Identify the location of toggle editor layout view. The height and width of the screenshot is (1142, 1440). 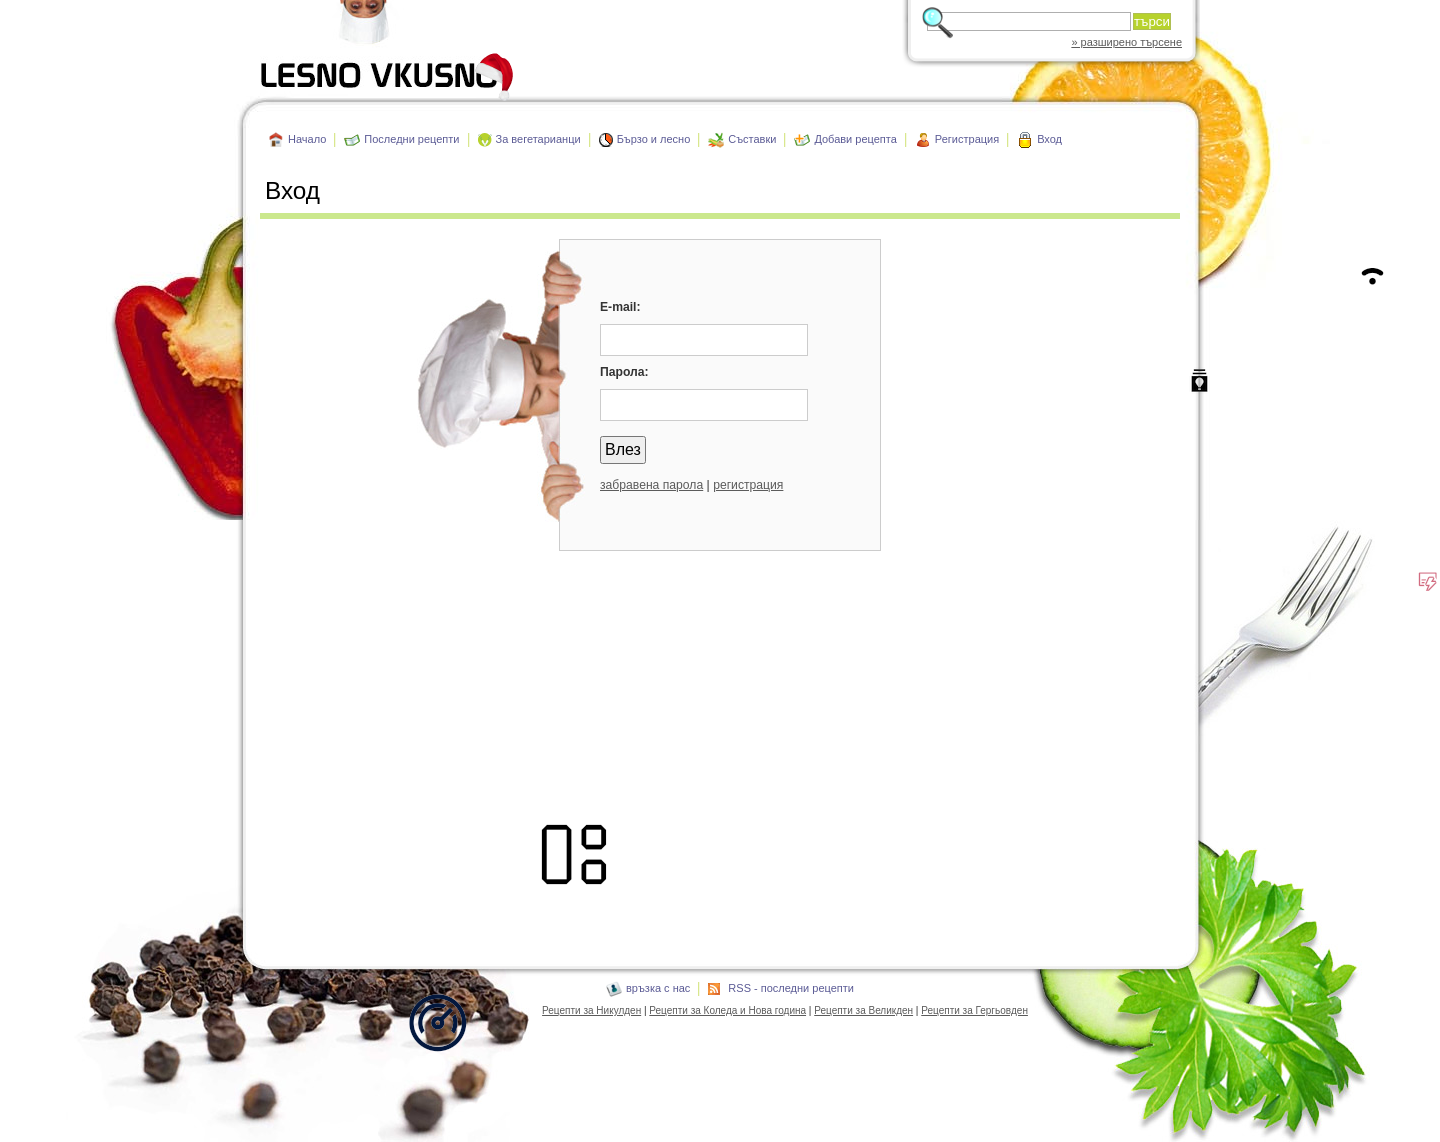
(571, 854).